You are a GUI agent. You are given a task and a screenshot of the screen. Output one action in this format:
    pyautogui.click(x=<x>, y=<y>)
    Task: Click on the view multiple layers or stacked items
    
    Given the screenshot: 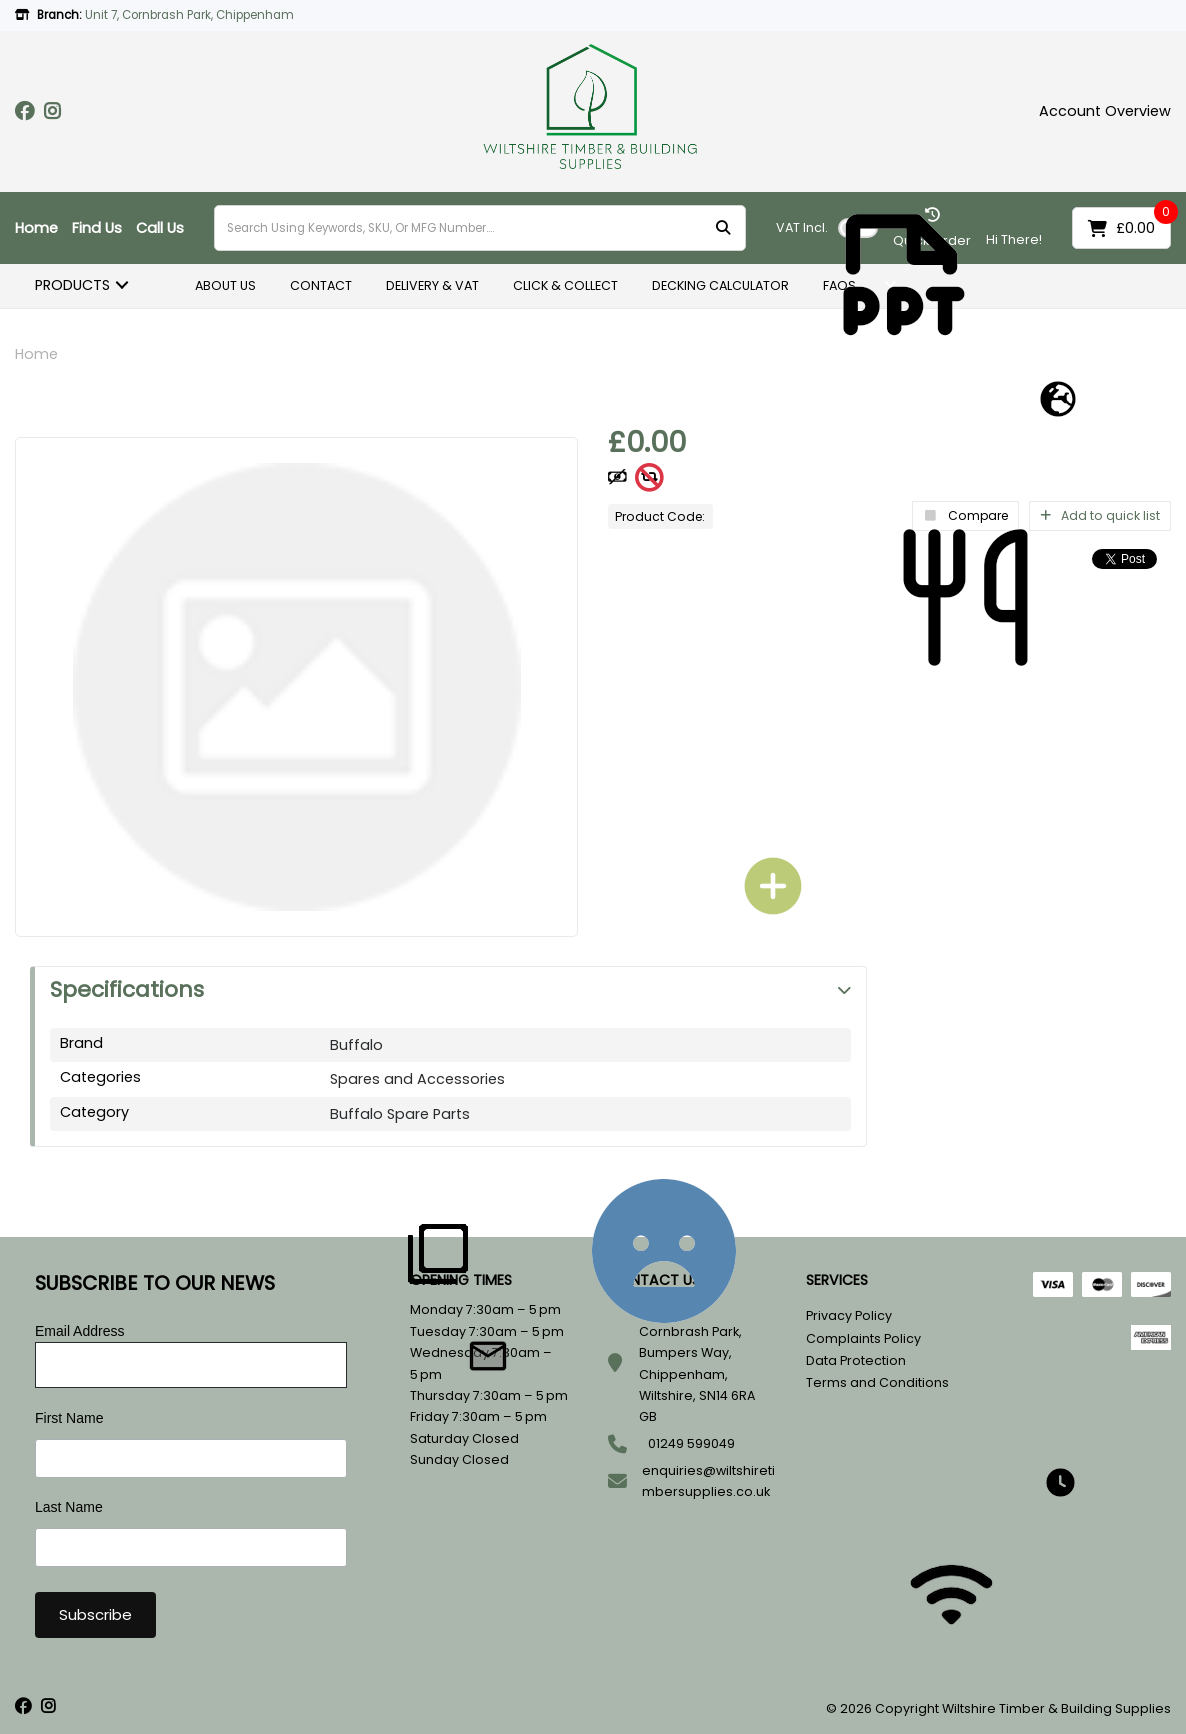 What is the action you would take?
    pyautogui.click(x=438, y=1254)
    